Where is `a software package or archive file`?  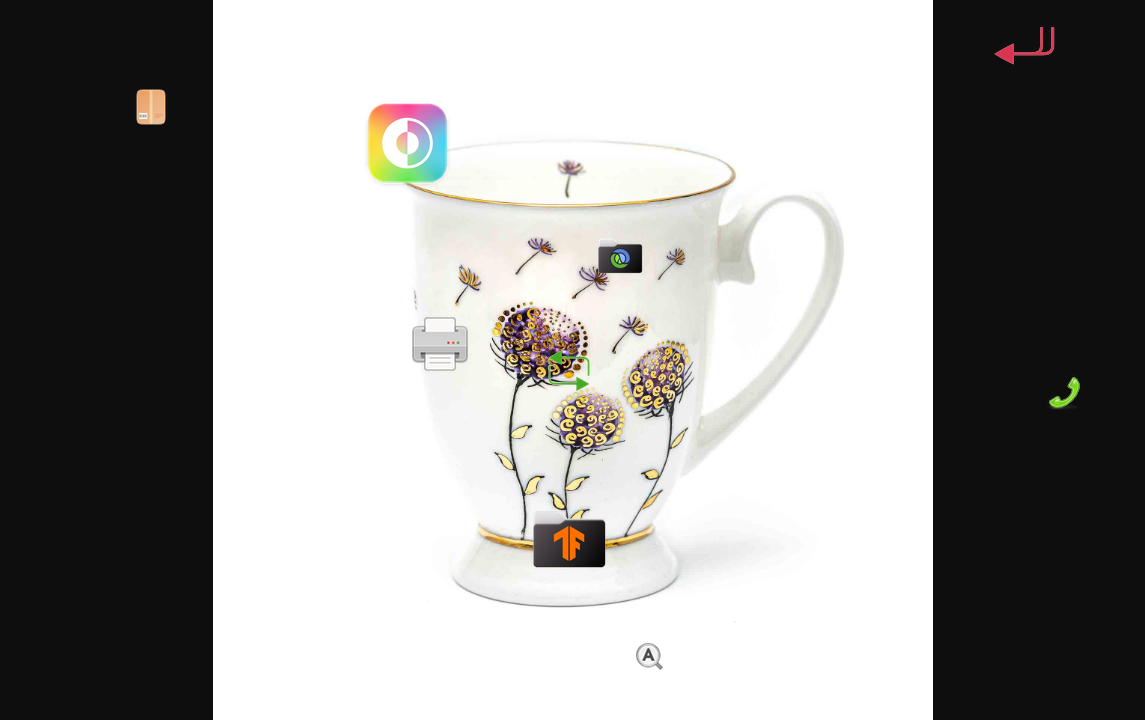 a software package or archive file is located at coordinates (151, 107).